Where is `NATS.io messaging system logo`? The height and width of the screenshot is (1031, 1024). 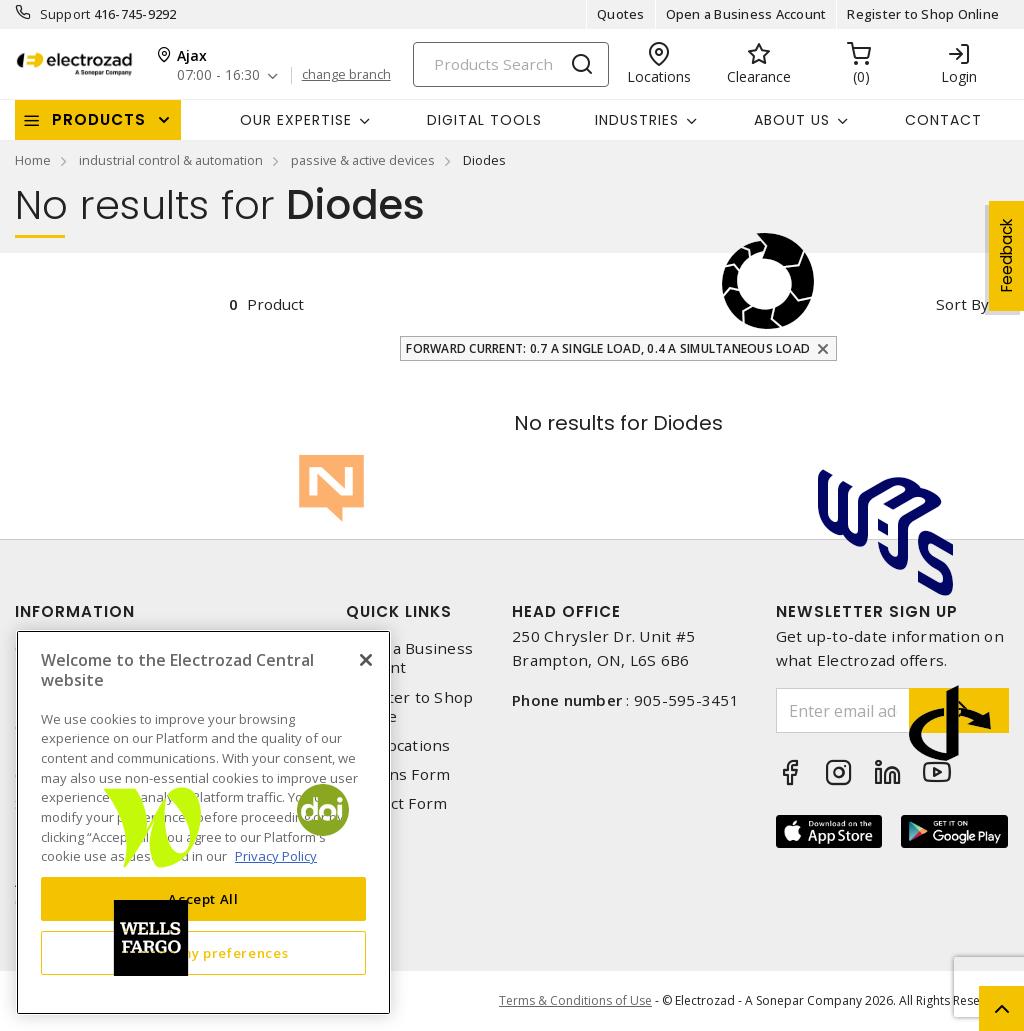
NATS.io messaging system logo is located at coordinates (331, 488).